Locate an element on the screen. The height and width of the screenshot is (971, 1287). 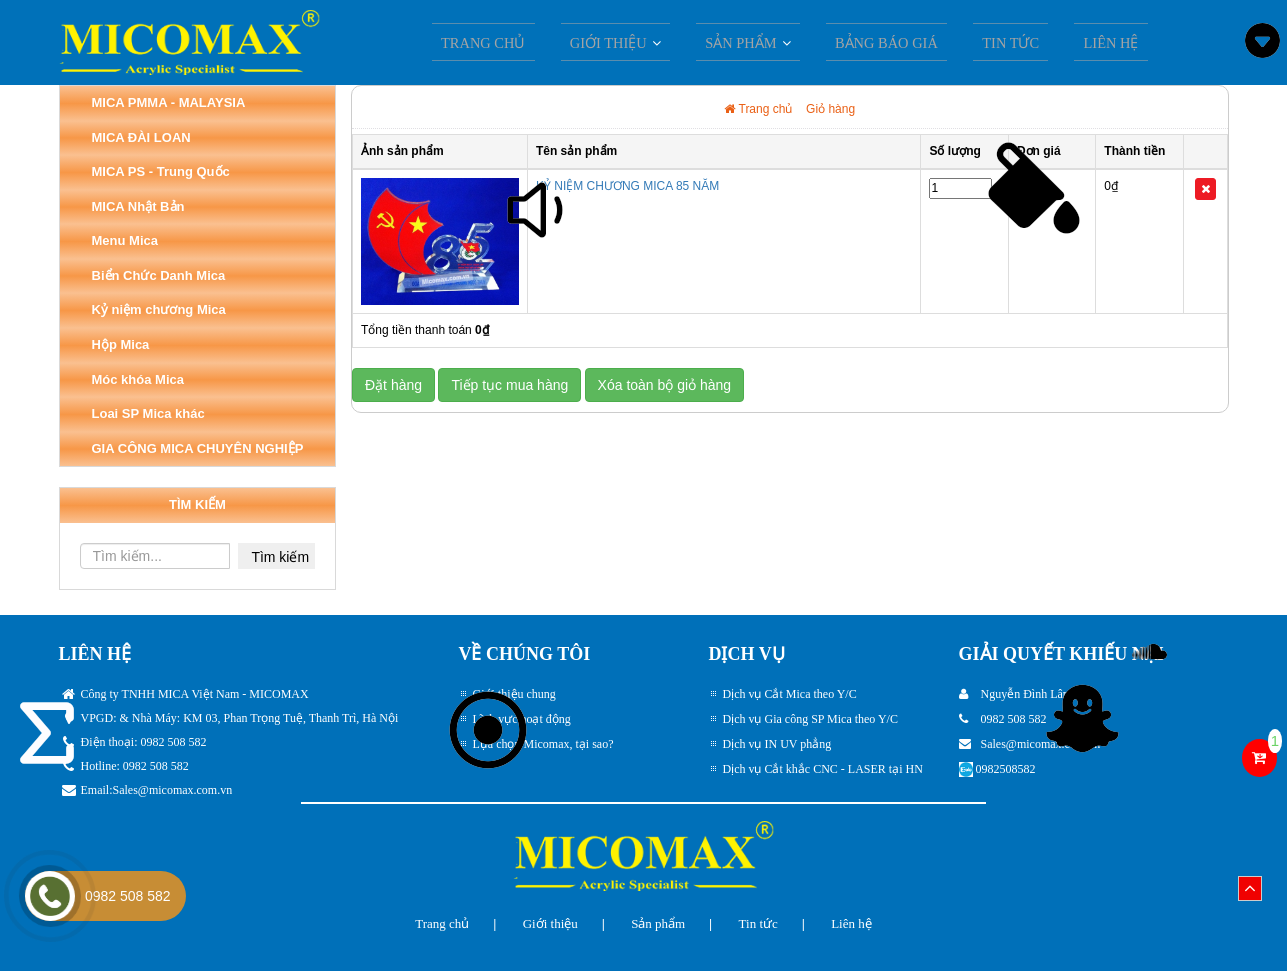
expand dropdown menu is located at coordinates (1262, 40).